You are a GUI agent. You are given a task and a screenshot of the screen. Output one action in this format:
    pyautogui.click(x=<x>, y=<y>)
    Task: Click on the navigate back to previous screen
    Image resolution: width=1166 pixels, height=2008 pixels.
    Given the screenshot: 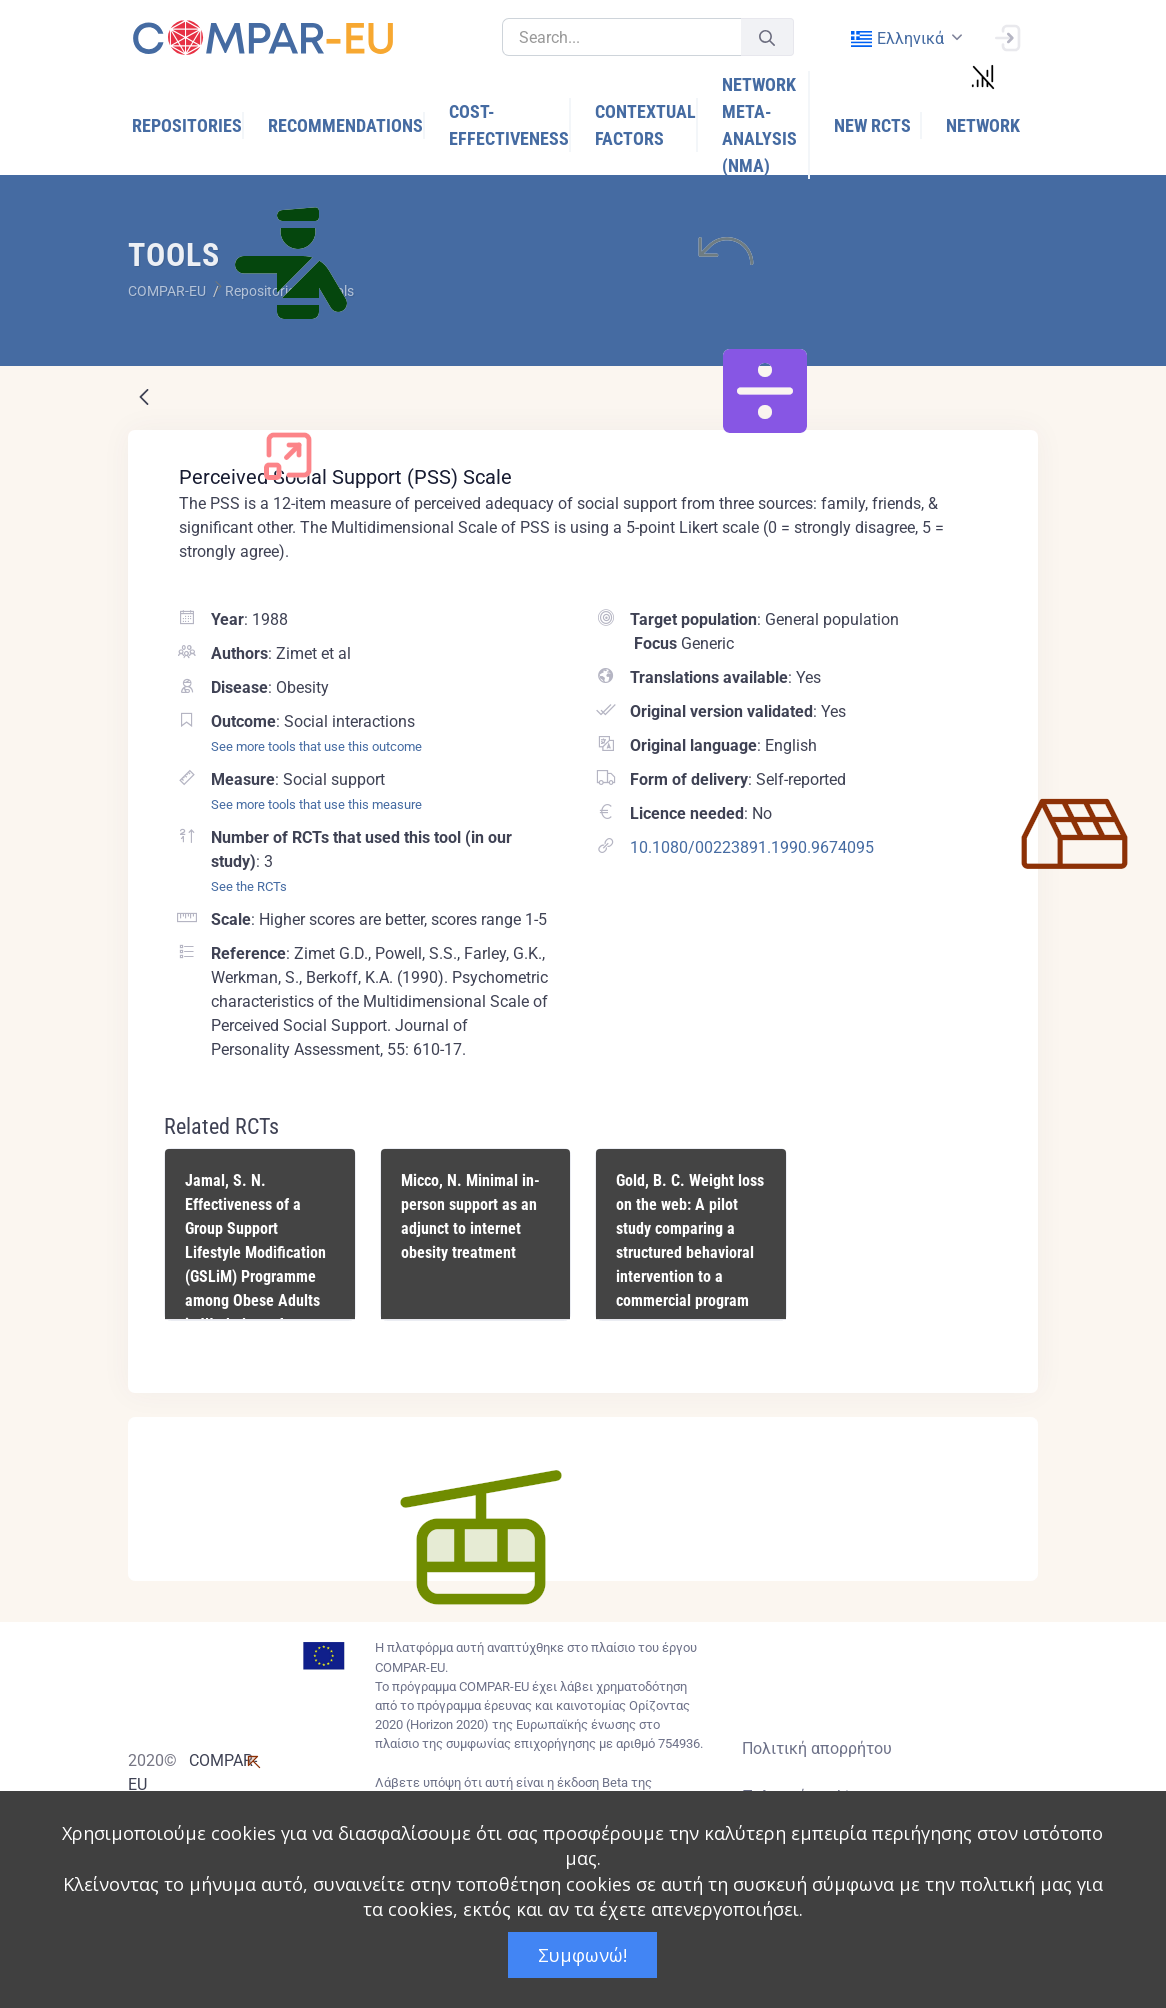 What is the action you would take?
    pyautogui.click(x=254, y=1762)
    